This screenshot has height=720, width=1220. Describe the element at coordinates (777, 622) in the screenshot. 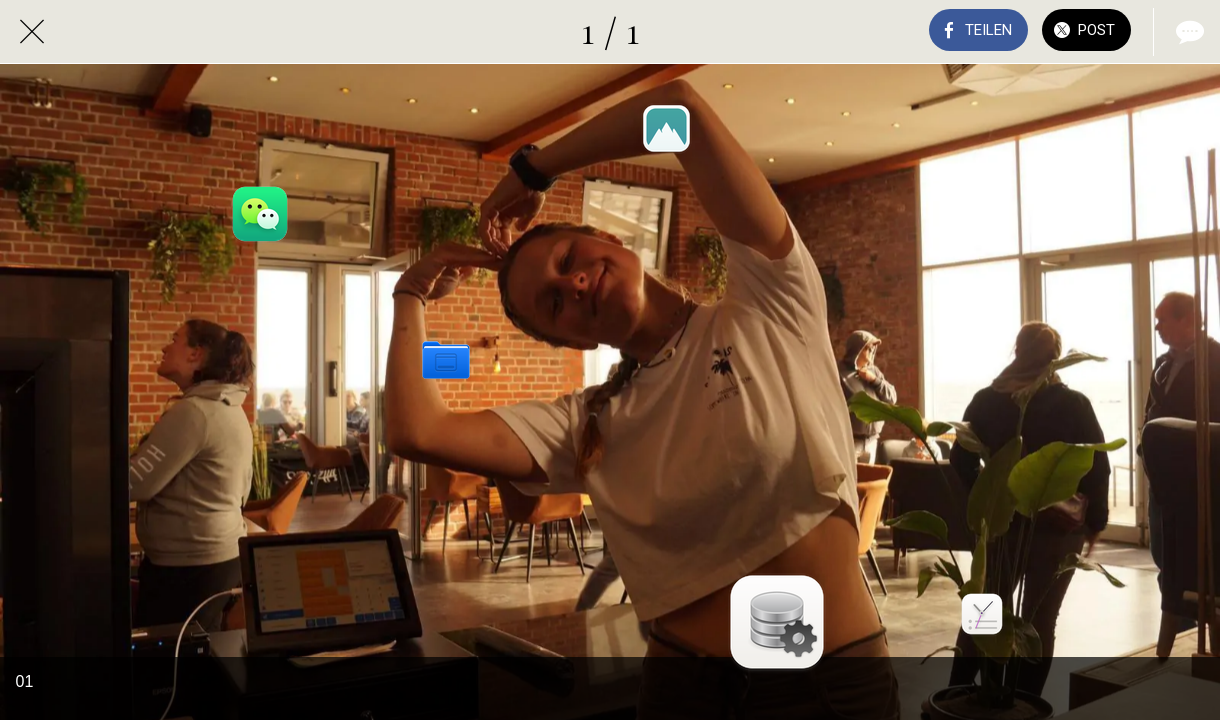

I see `open gda database browser application` at that location.